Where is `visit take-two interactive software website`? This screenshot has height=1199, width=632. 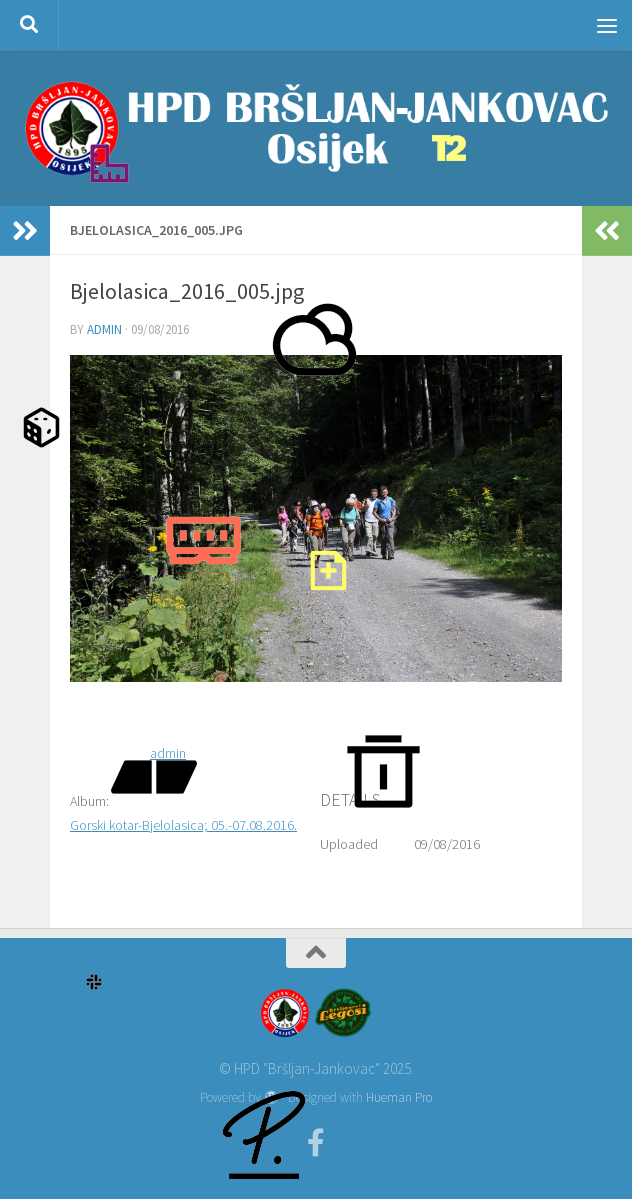 visit take-two interactive software website is located at coordinates (449, 148).